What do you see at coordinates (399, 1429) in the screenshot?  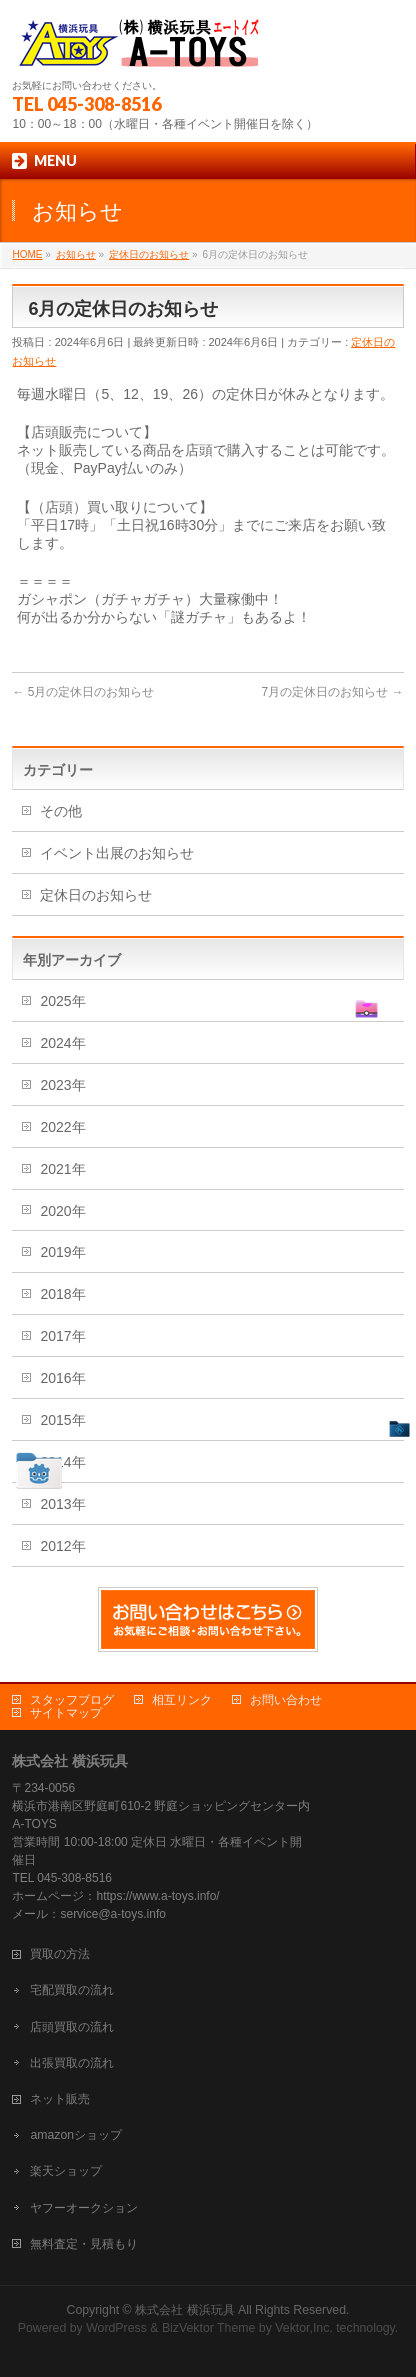 I see `open folder containing Adobe Photoshop Express files` at bounding box center [399, 1429].